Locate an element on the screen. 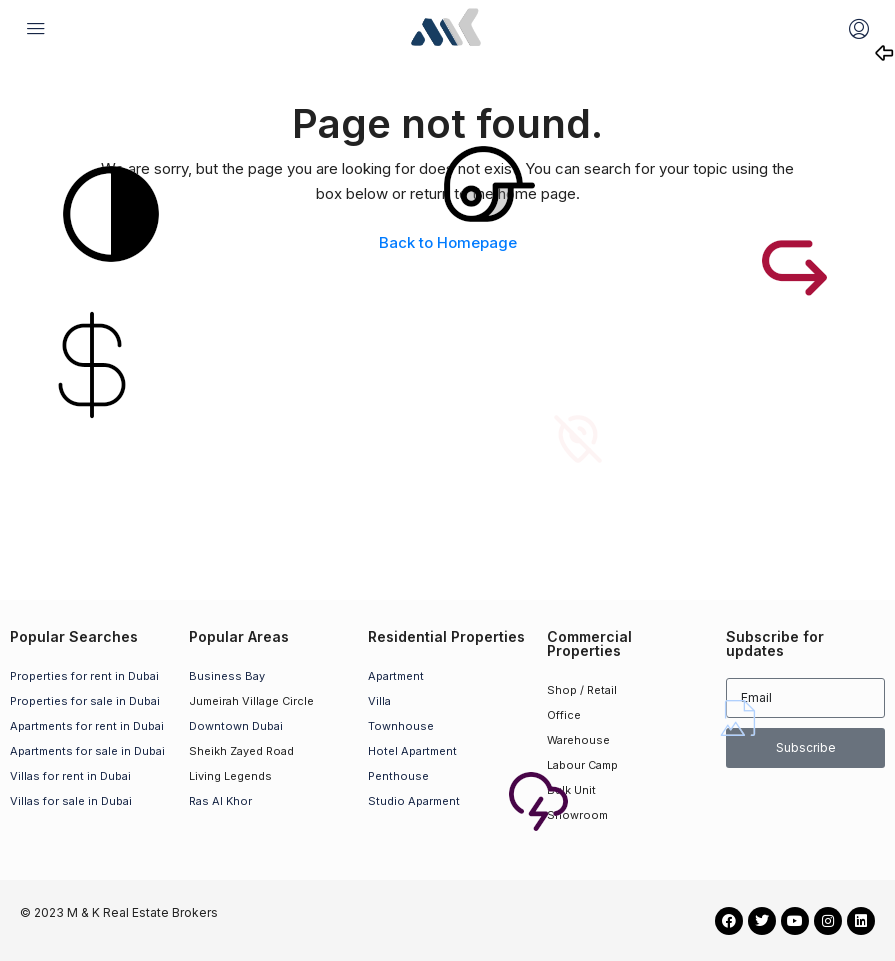  indicates thunderstorm or severe weather conditions is located at coordinates (538, 801).